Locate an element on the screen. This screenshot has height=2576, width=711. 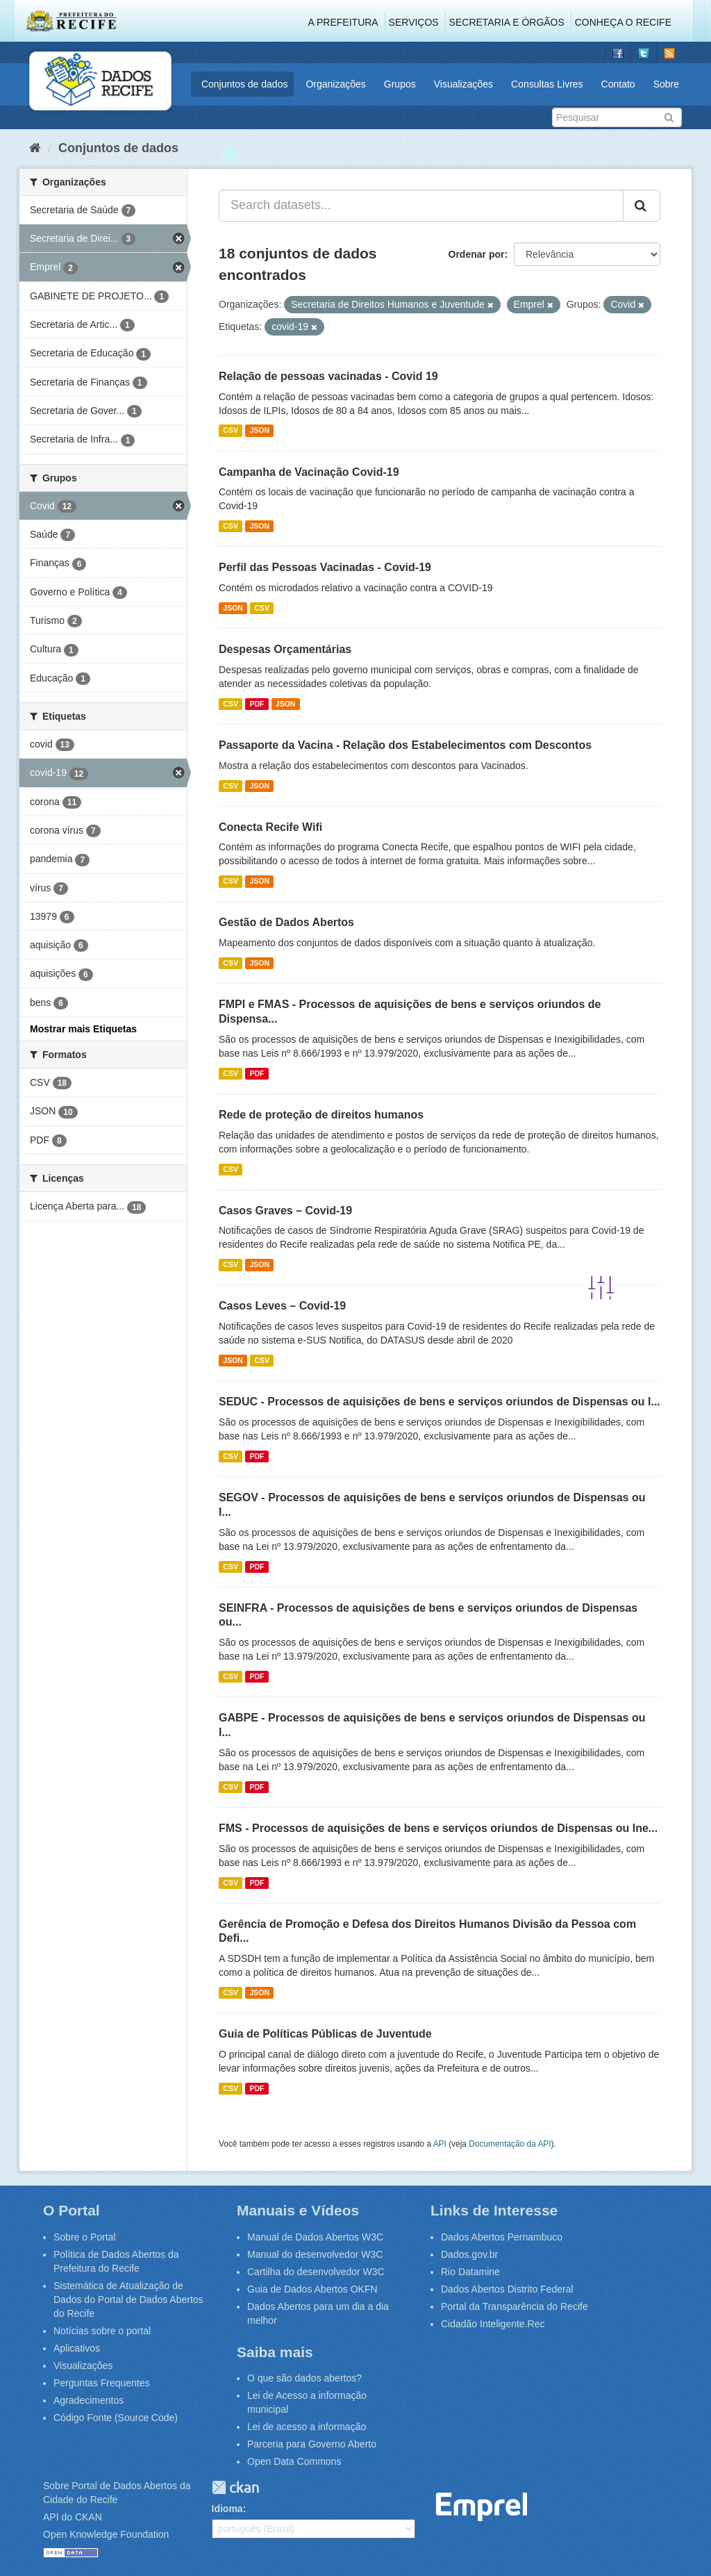
access database or data storage is located at coordinates (229, 156).